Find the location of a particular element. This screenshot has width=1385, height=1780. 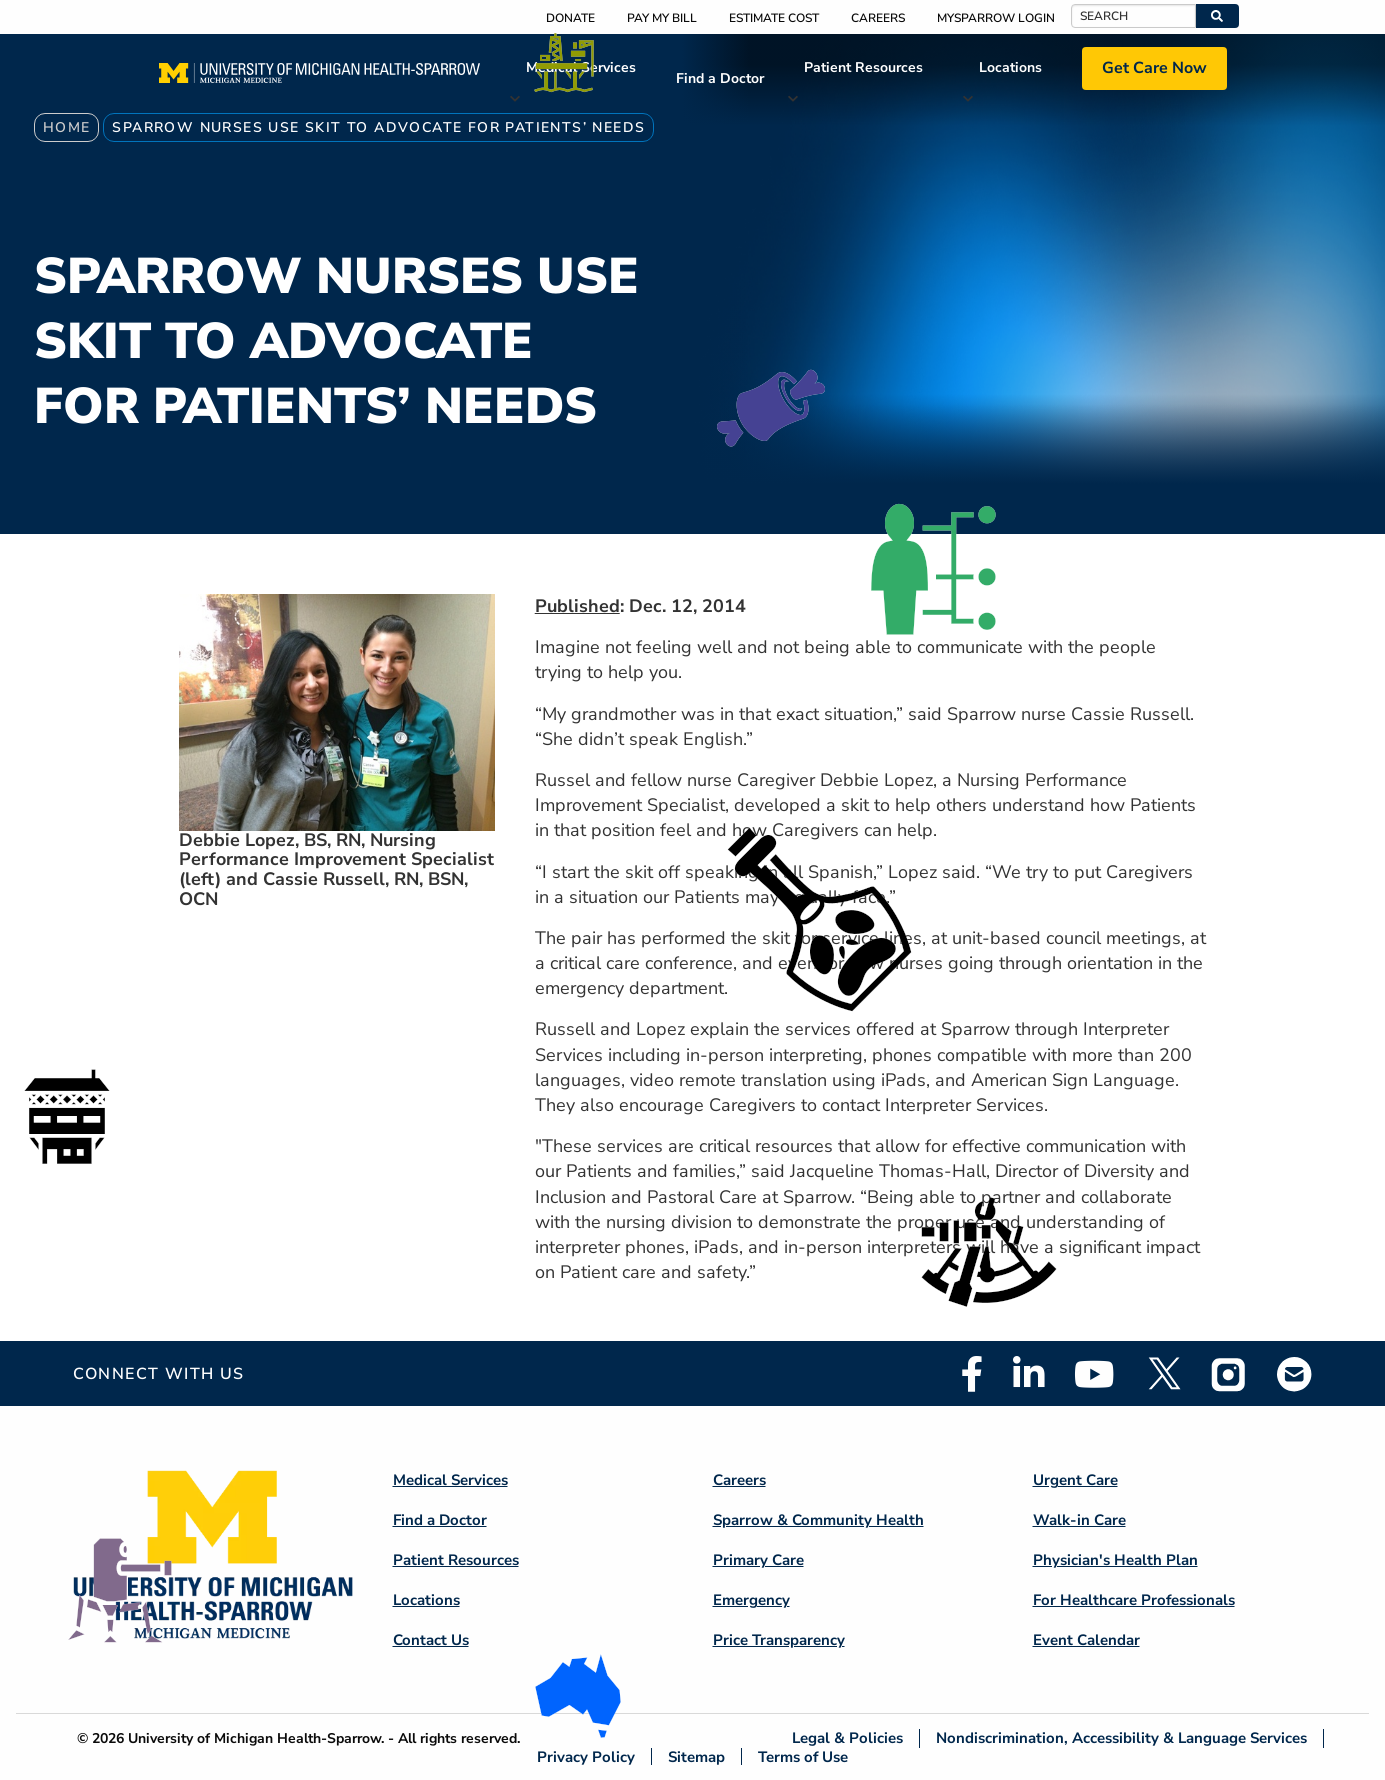

use a madness potion on your character is located at coordinates (819, 919).